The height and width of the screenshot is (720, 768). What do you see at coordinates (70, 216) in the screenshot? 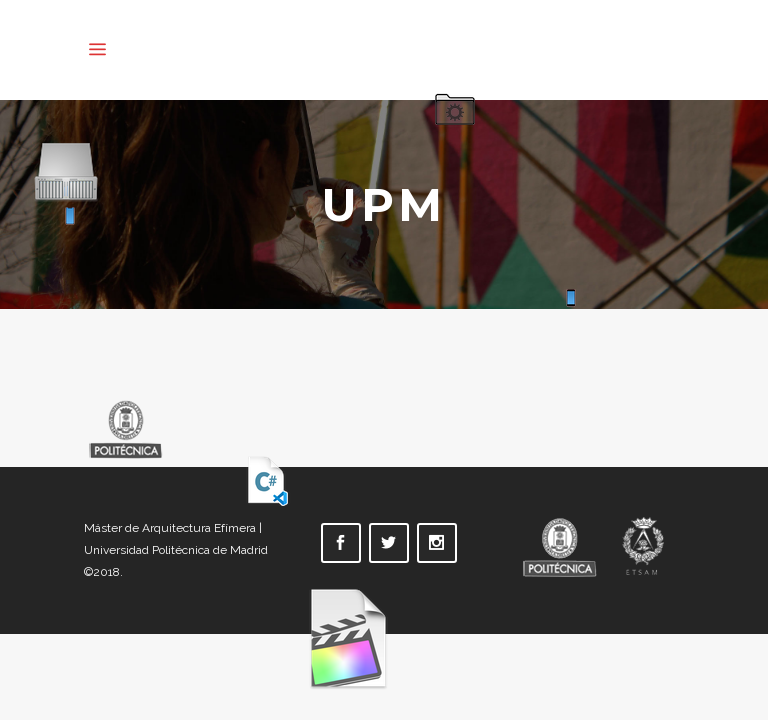
I see `iPhone XR device icon in coral/red color` at bounding box center [70, 216].